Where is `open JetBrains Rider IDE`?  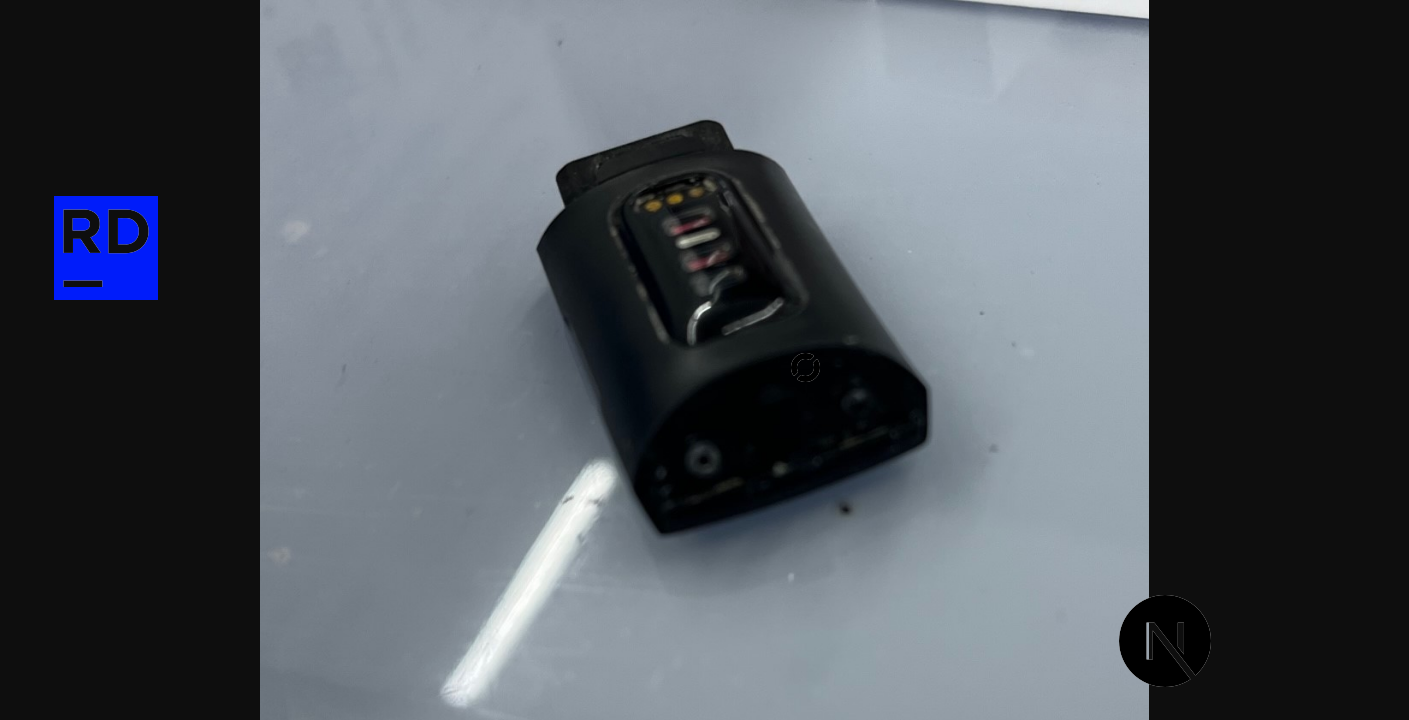
open JetBrains Rider IDE is located at coordinates (106, 248).